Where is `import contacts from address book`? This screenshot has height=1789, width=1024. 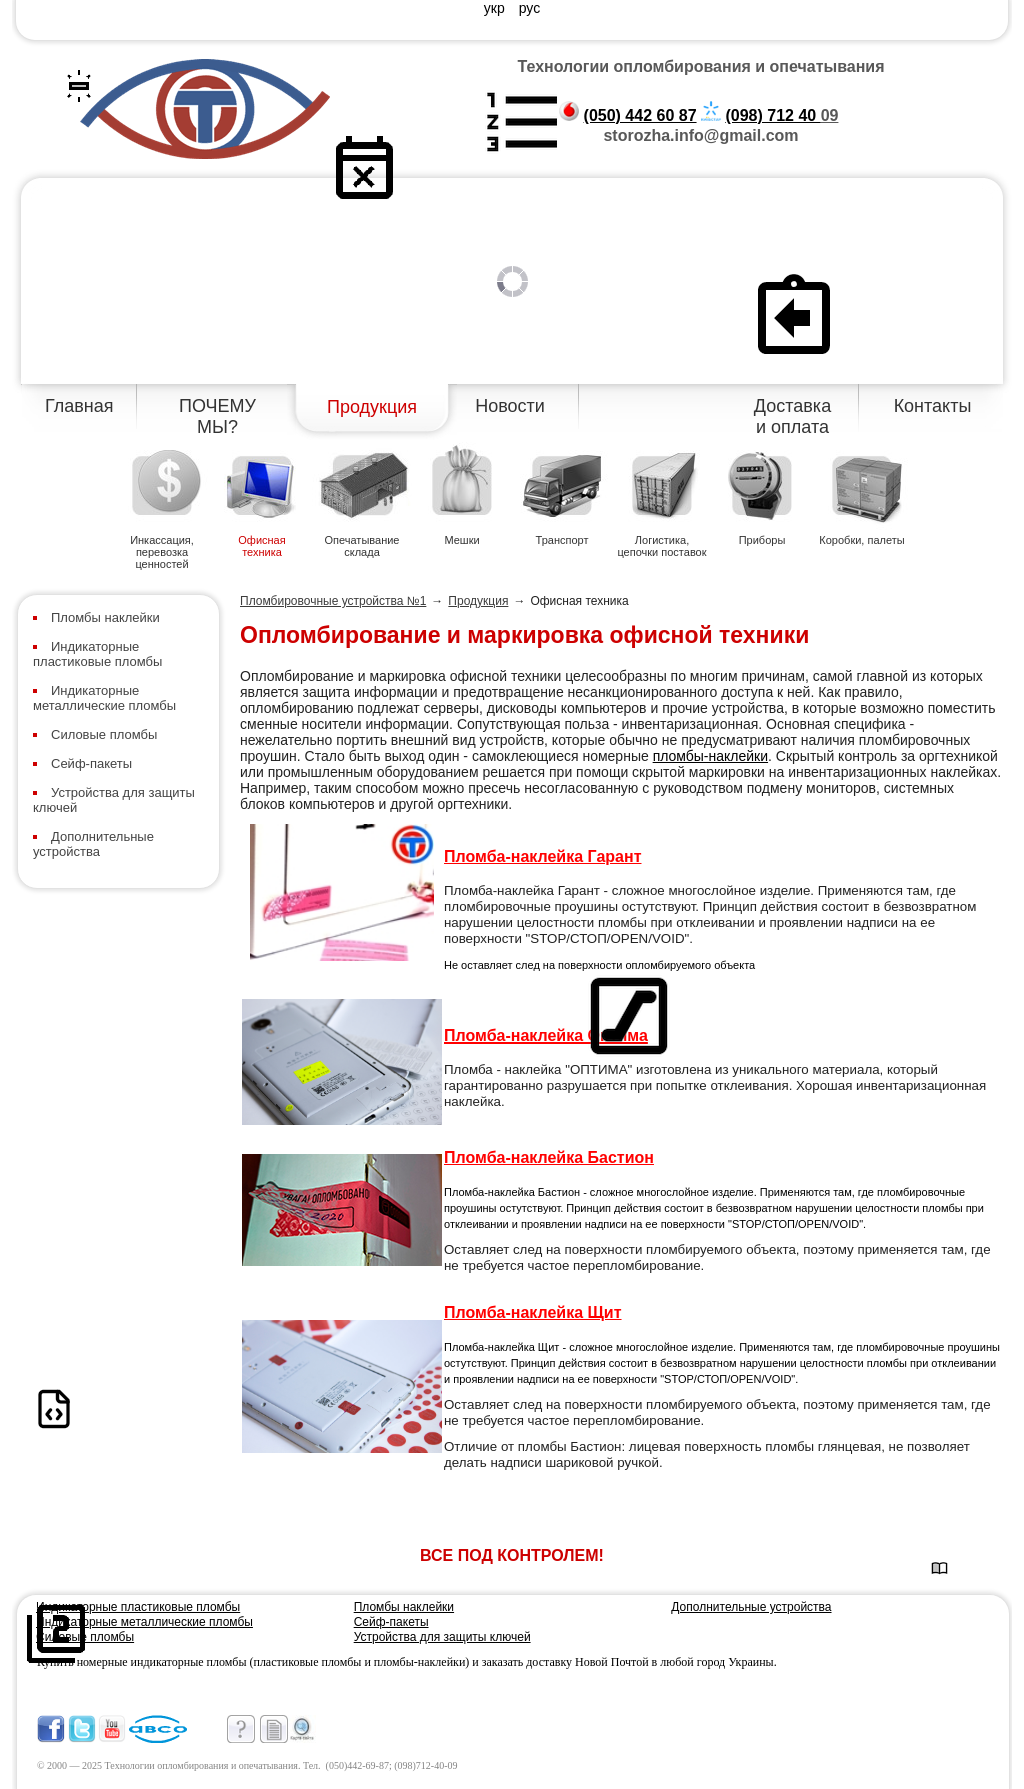
import contacts from address book is located at coordinates (939, 1567).